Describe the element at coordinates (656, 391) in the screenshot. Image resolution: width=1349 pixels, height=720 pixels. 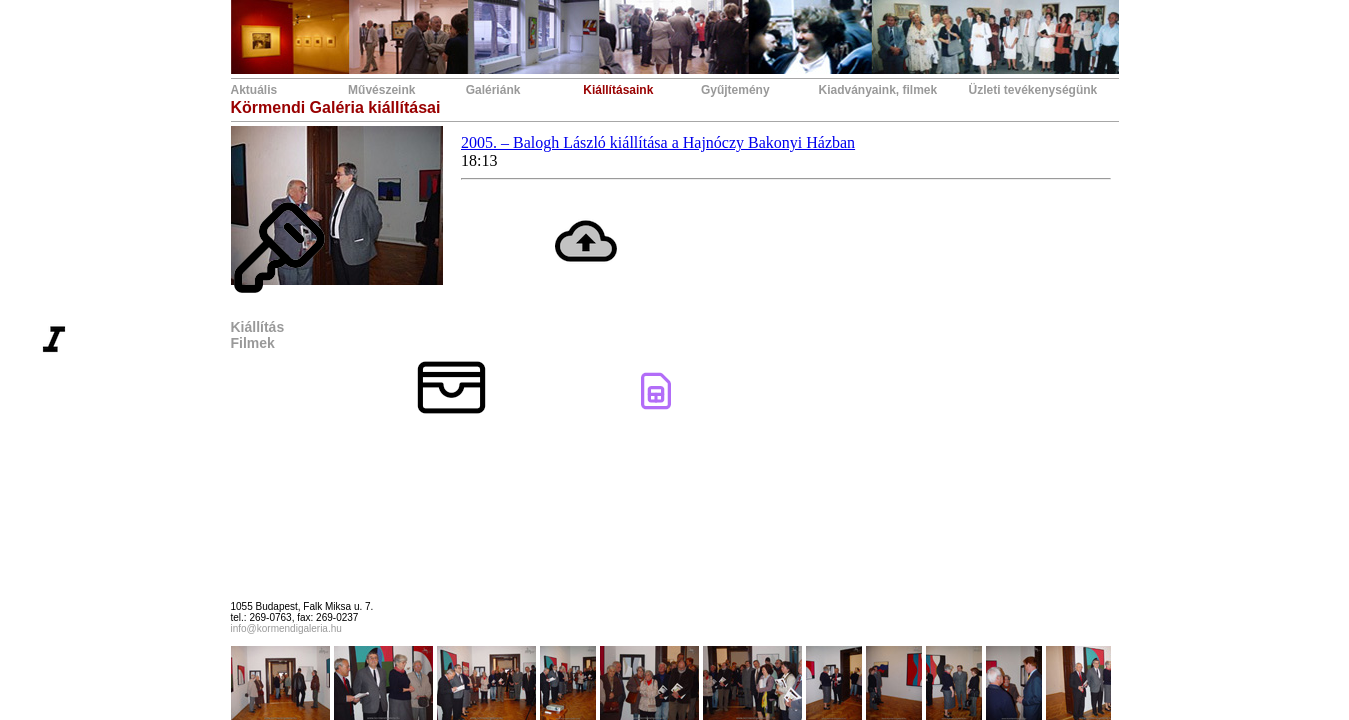
I see `manage SIM card settings` at that location.